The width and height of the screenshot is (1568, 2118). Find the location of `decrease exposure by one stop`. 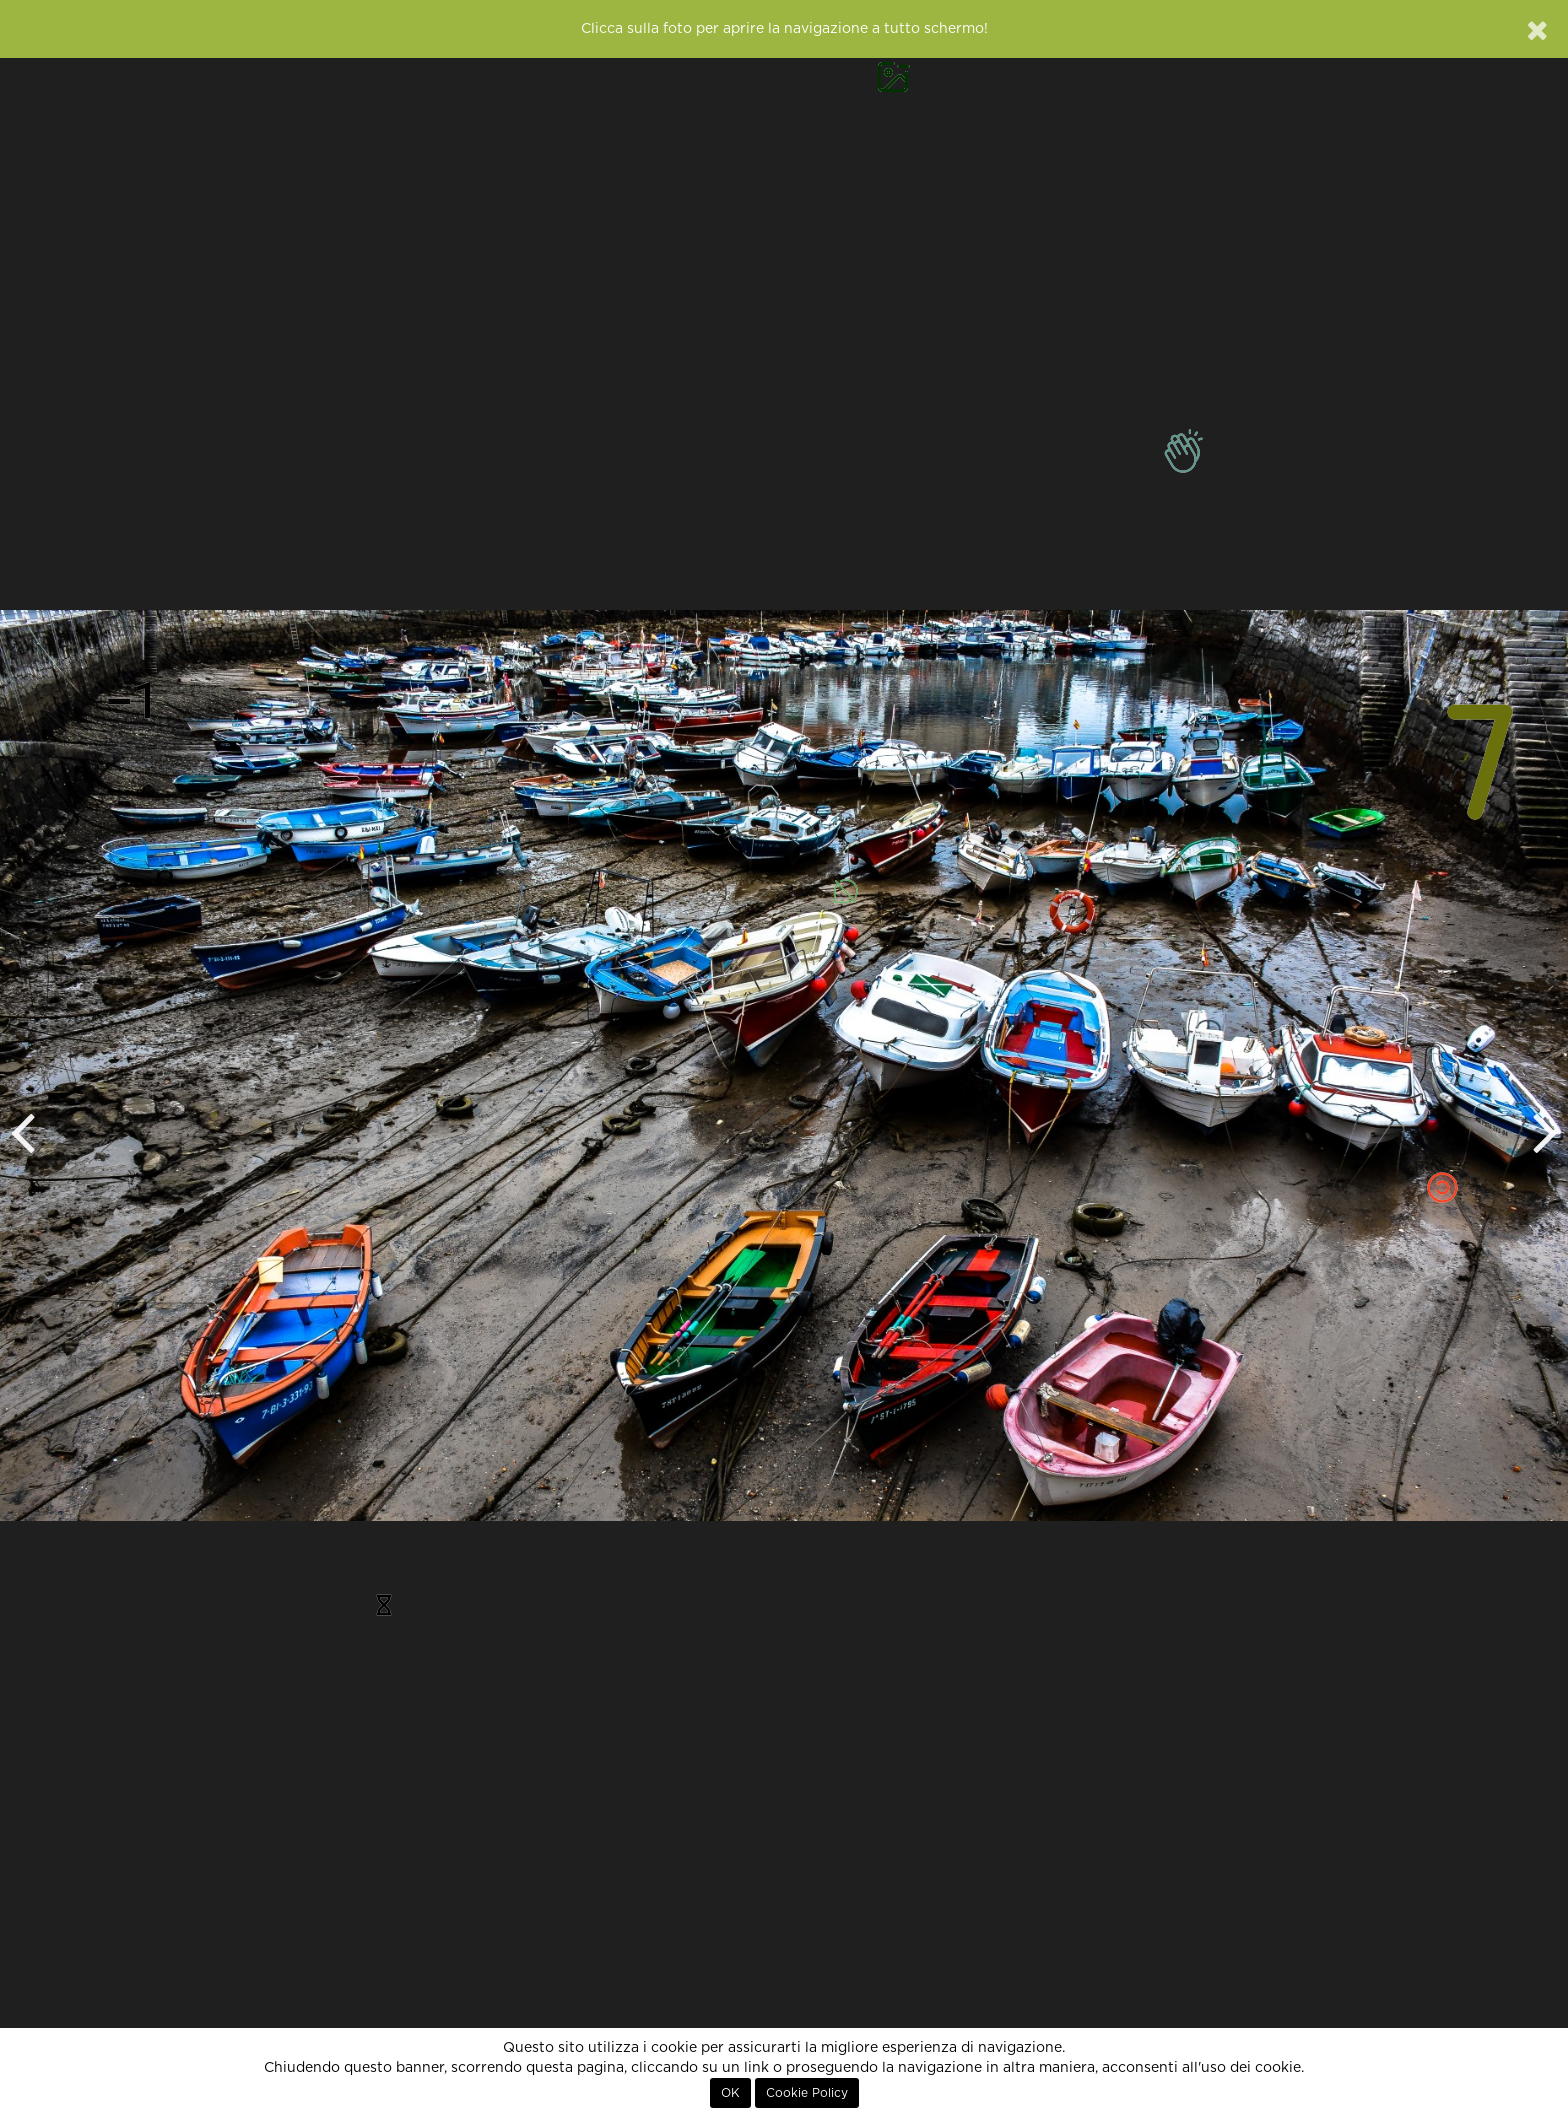

decrease exposure by one stop is located at coordinates (130, 701).